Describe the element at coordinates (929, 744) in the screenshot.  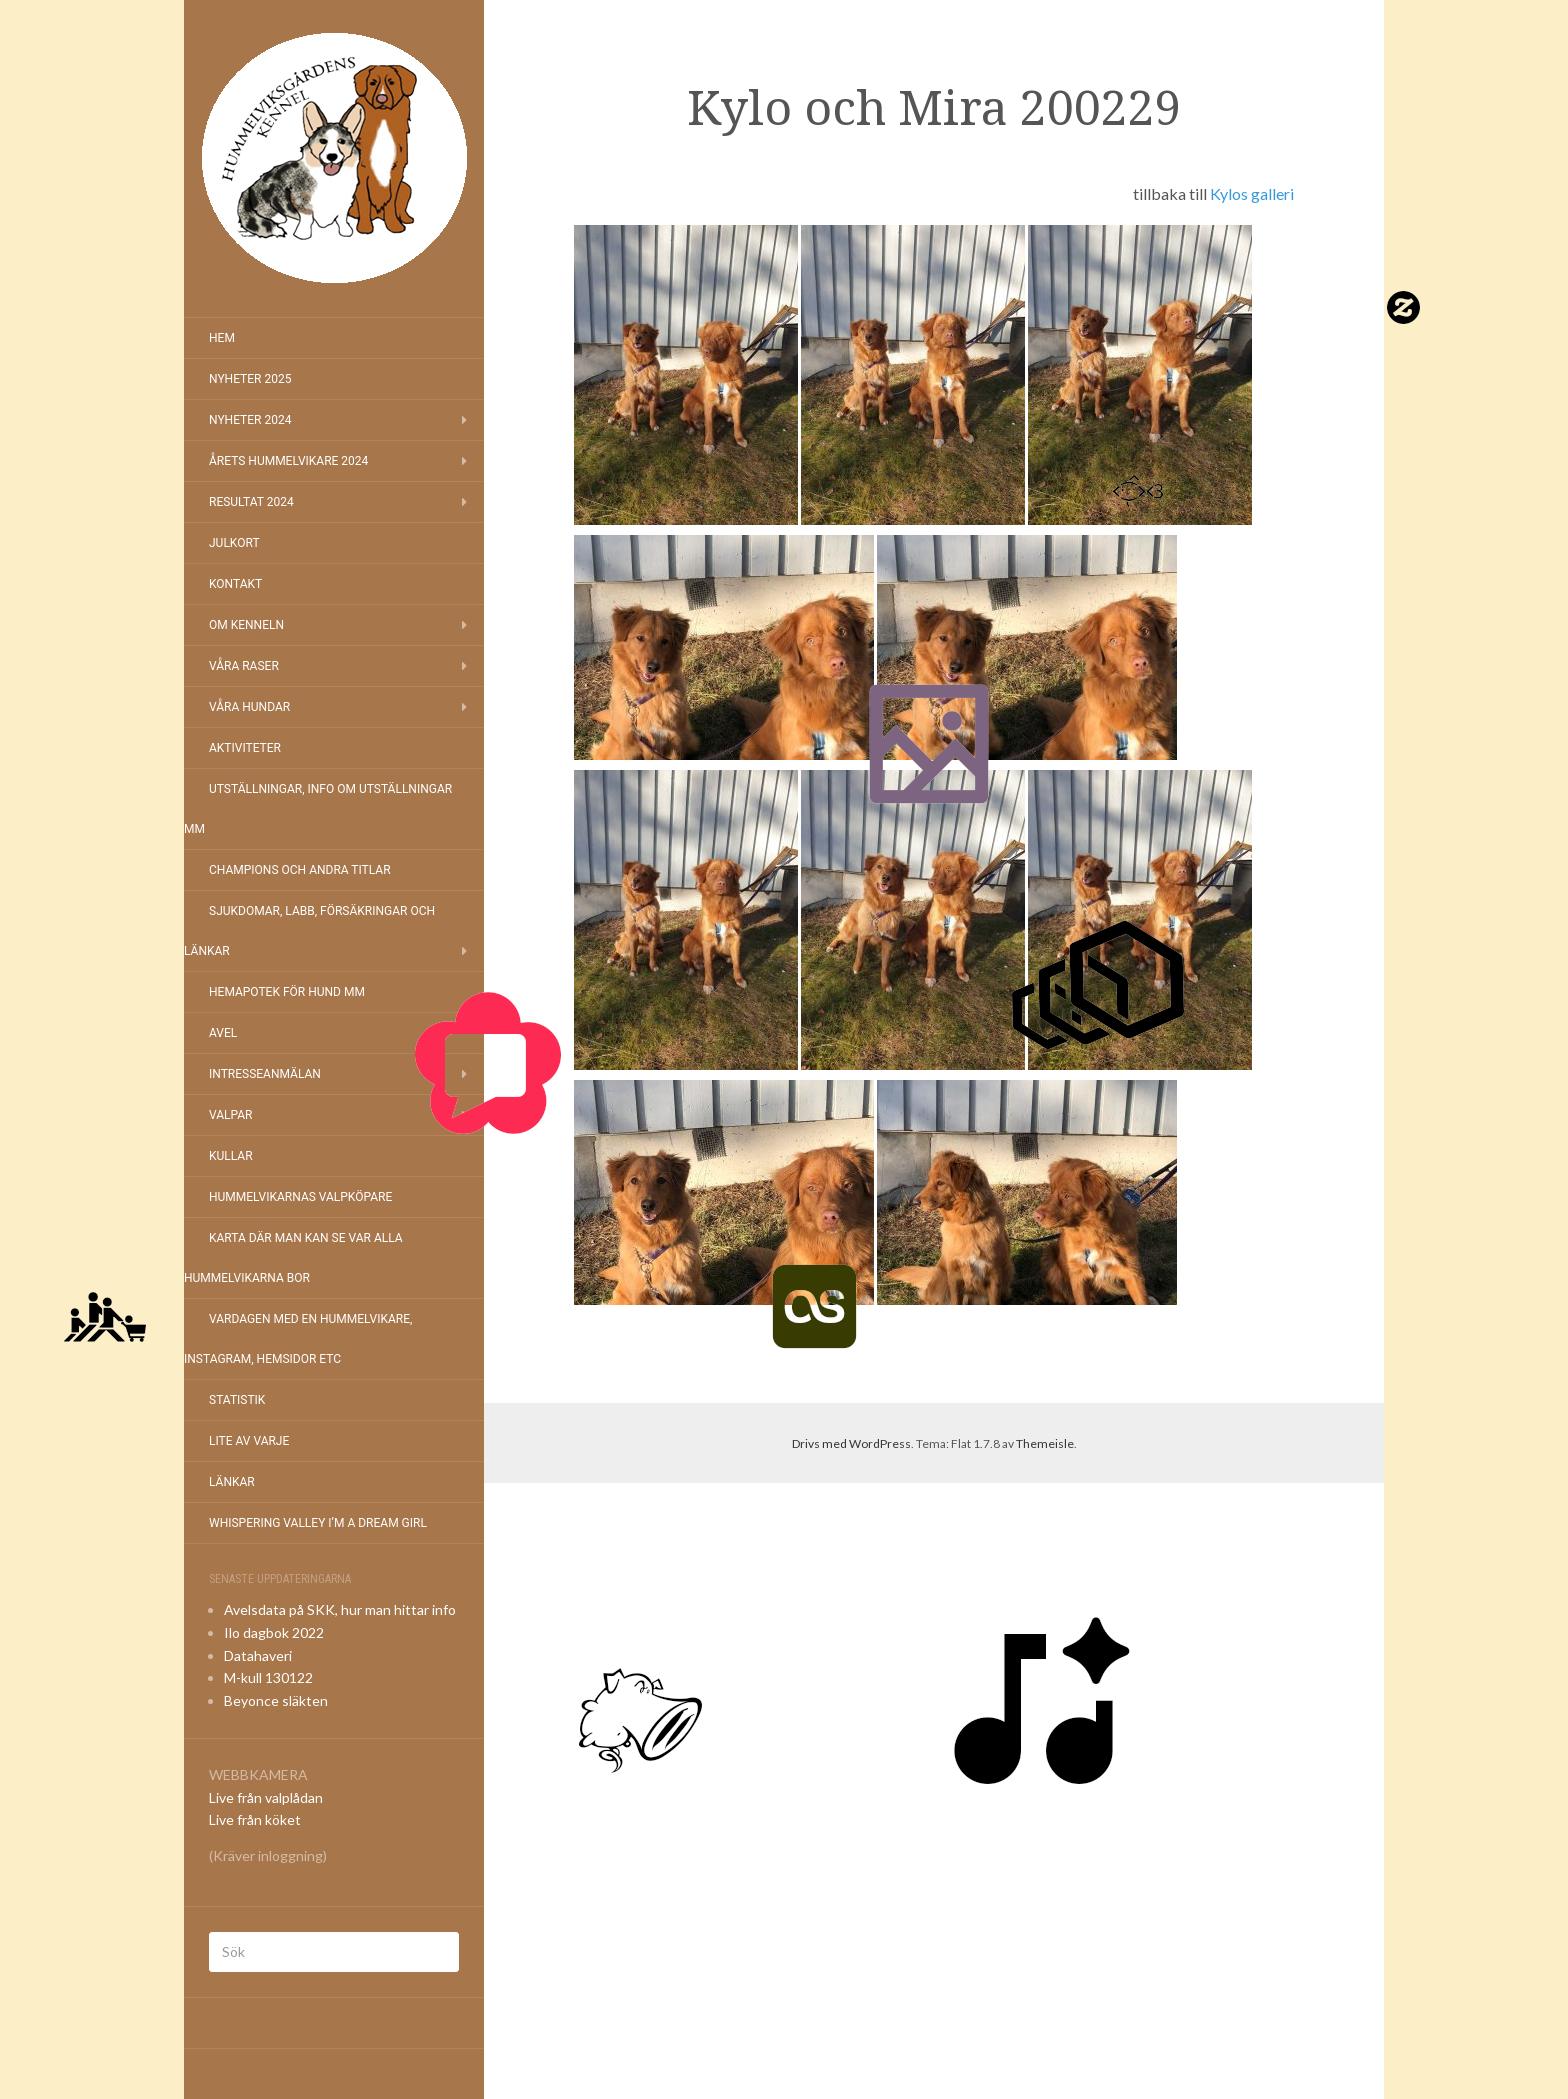
I see `view image or photo` at that location.